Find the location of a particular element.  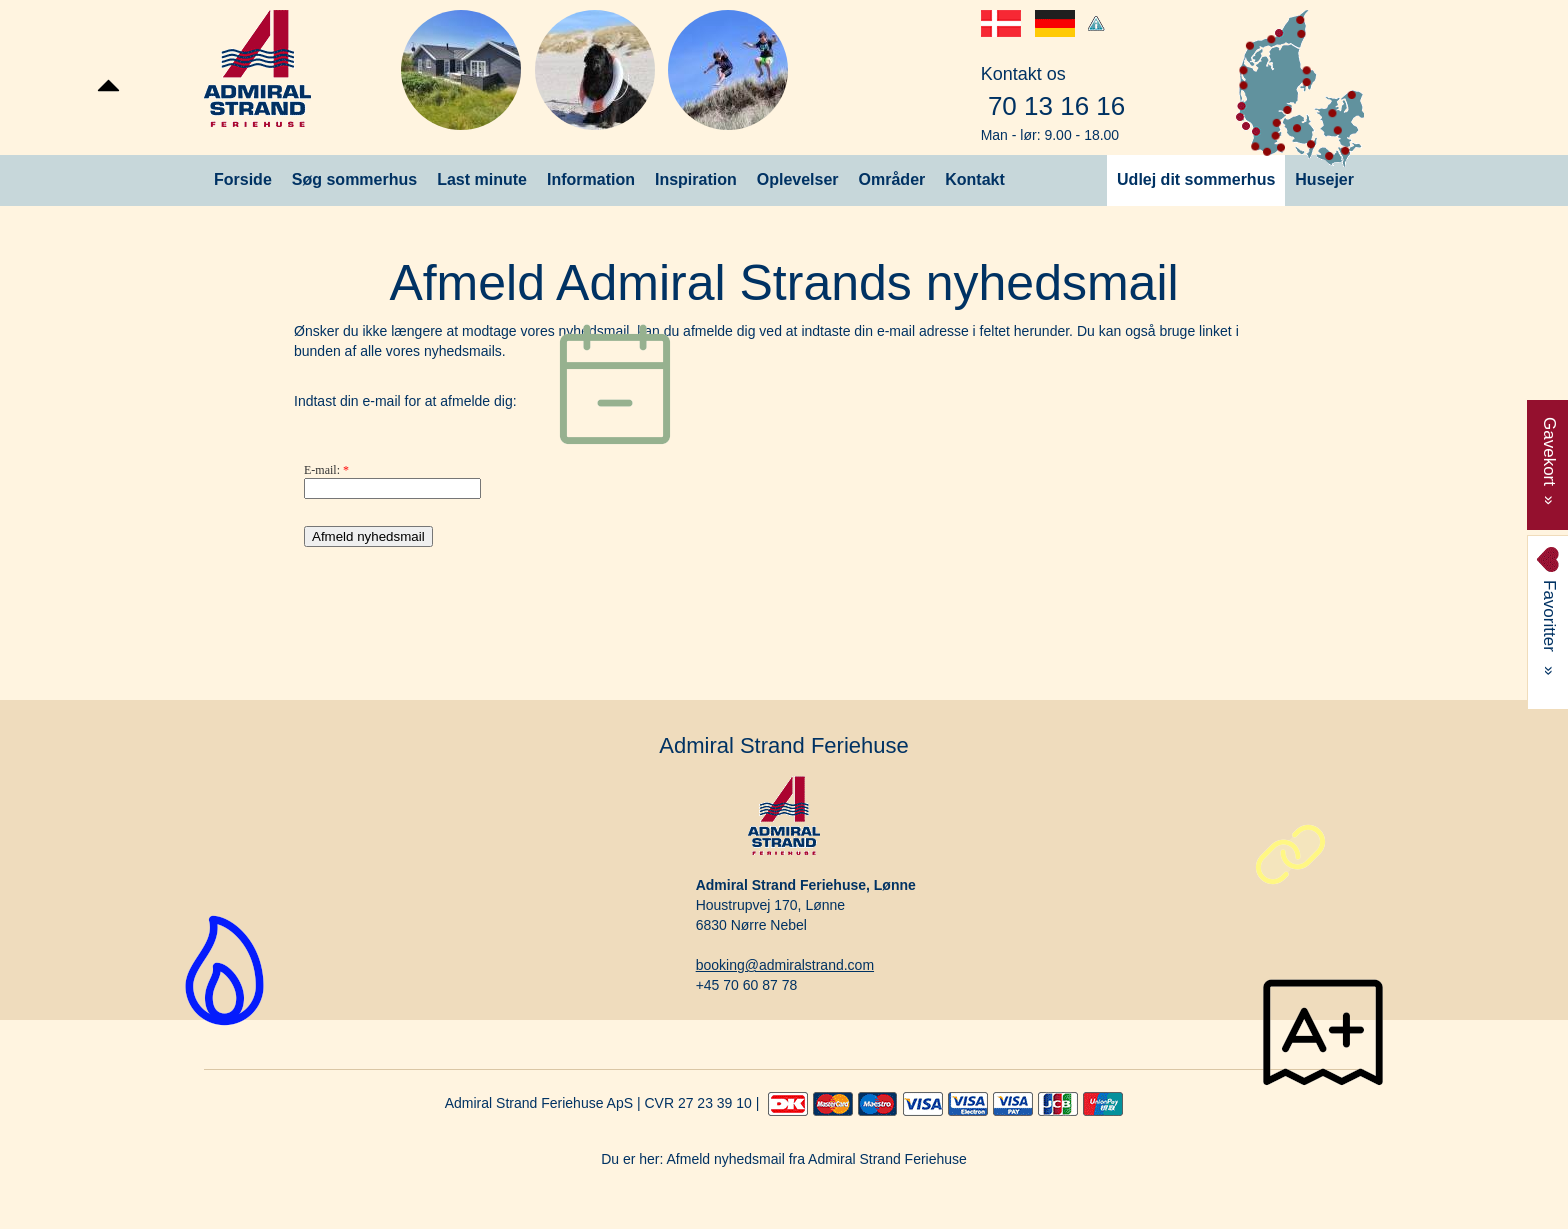

collapse an expanded section is located at coordinates (108, 86).